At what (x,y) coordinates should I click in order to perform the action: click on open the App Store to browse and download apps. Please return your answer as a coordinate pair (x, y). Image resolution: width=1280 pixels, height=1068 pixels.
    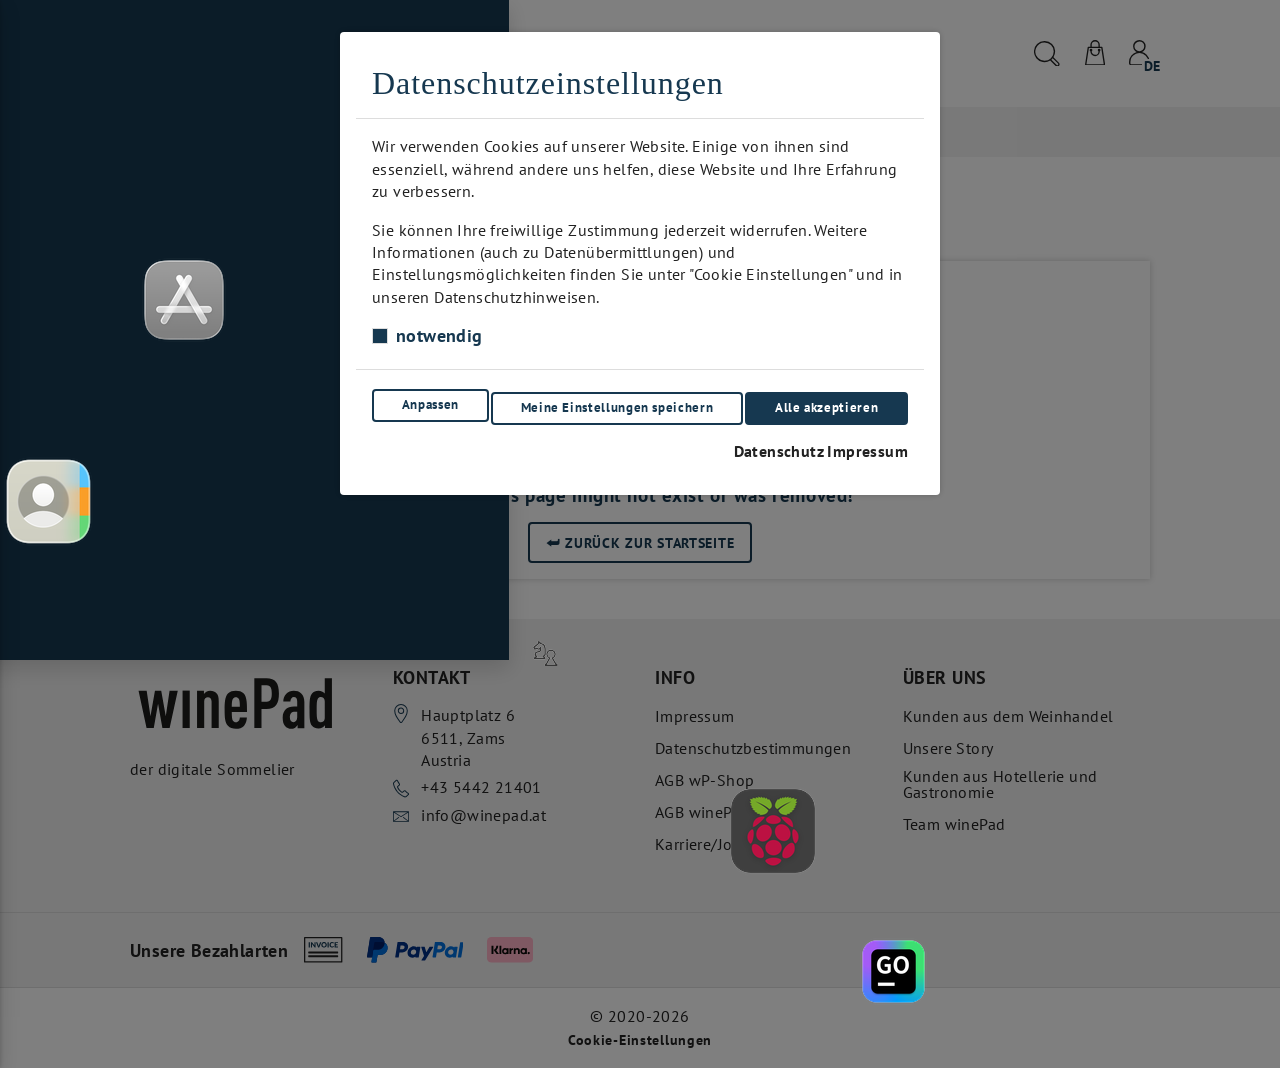
    Looking at the image, I should click on (184, 300).